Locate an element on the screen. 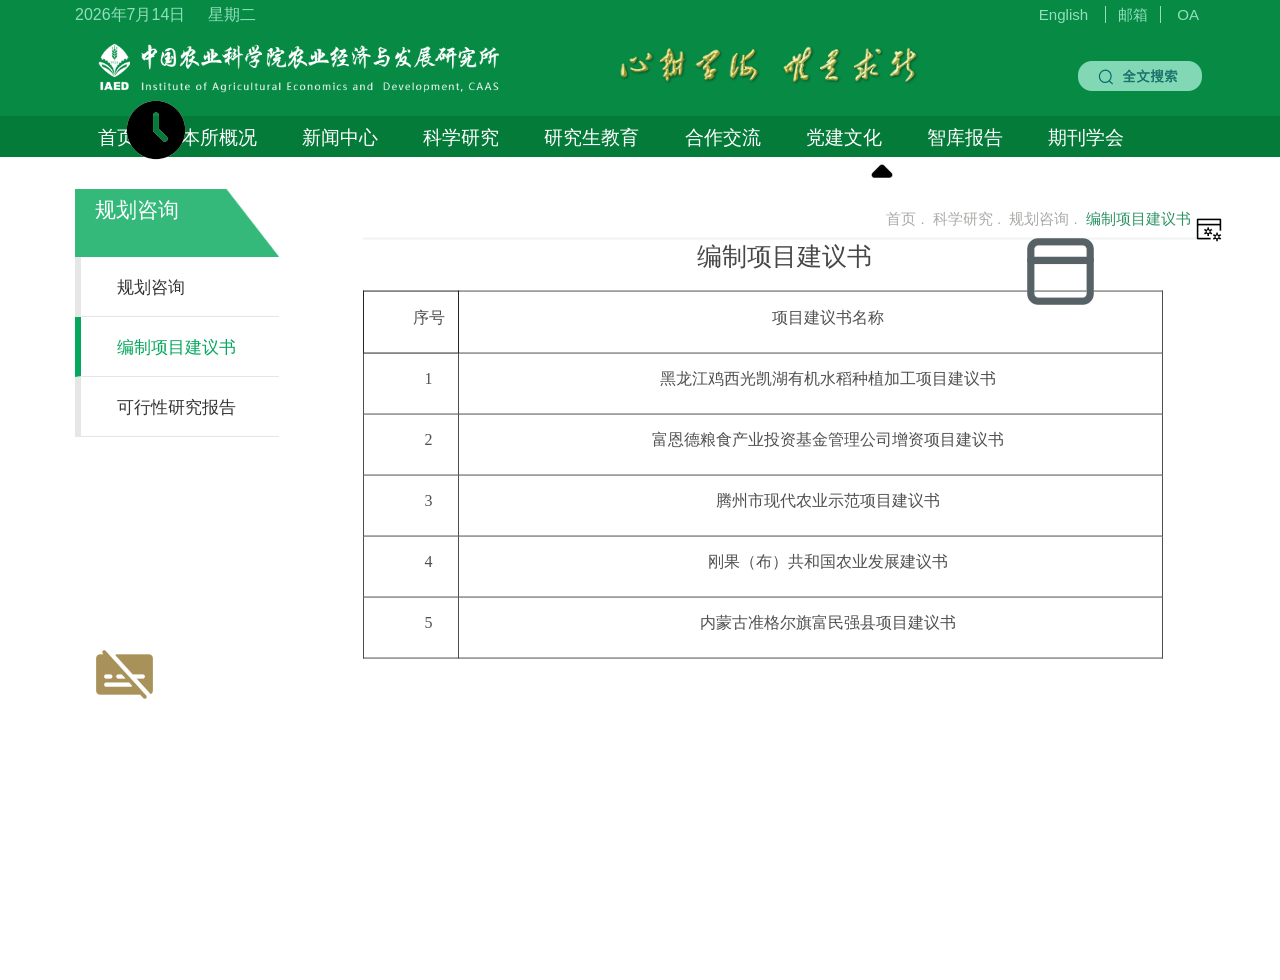 The height and width of the screenshot is (980, 1280). expand content or reveal hidden options is located at coordinates (882, 172).